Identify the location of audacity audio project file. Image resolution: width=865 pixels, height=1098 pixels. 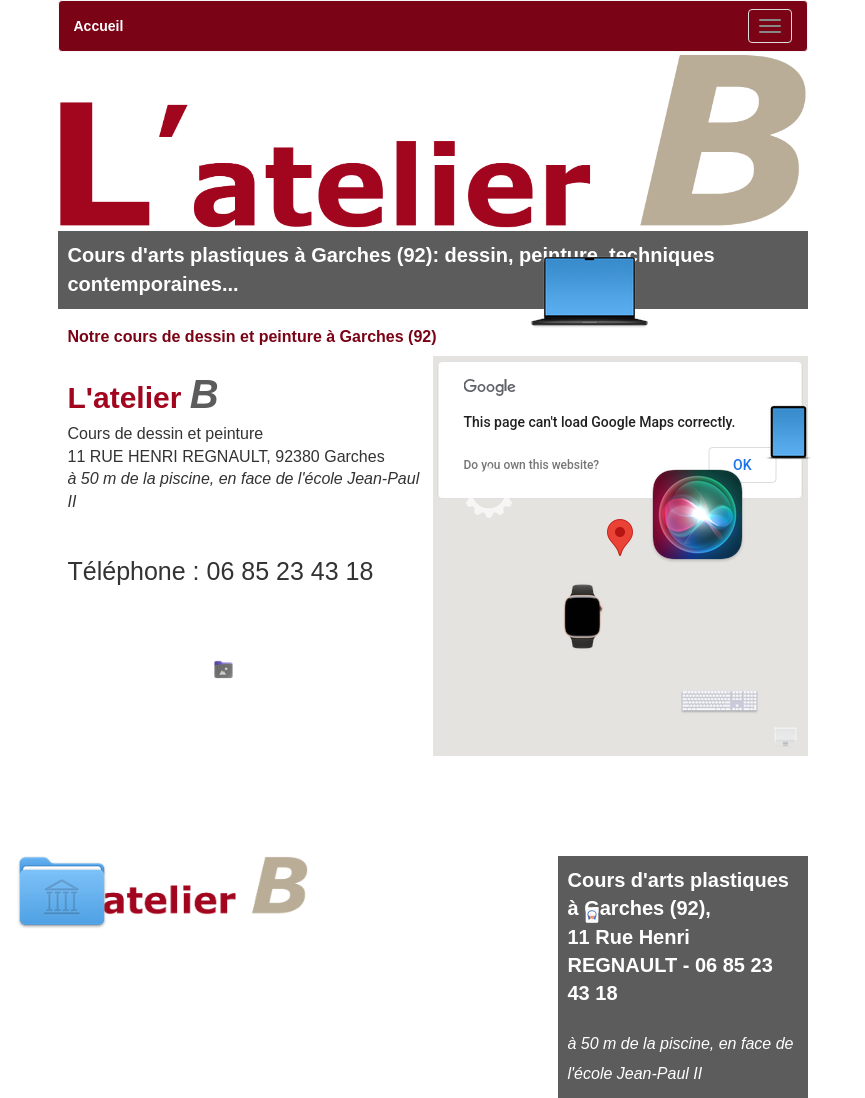
(592, 915).